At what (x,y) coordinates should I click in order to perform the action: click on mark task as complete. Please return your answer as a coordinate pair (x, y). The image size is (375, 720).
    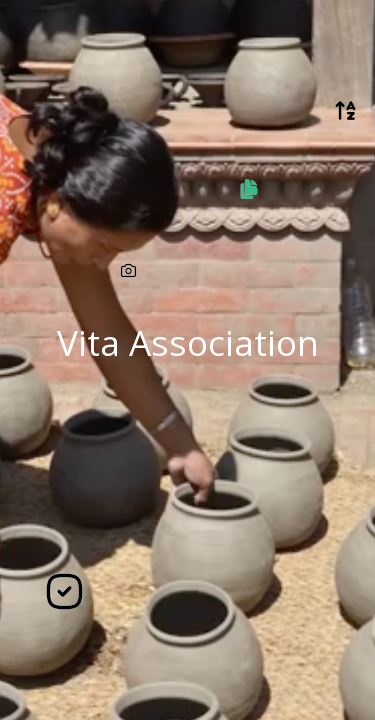
    Looking at the image, I should click on (64, 591).